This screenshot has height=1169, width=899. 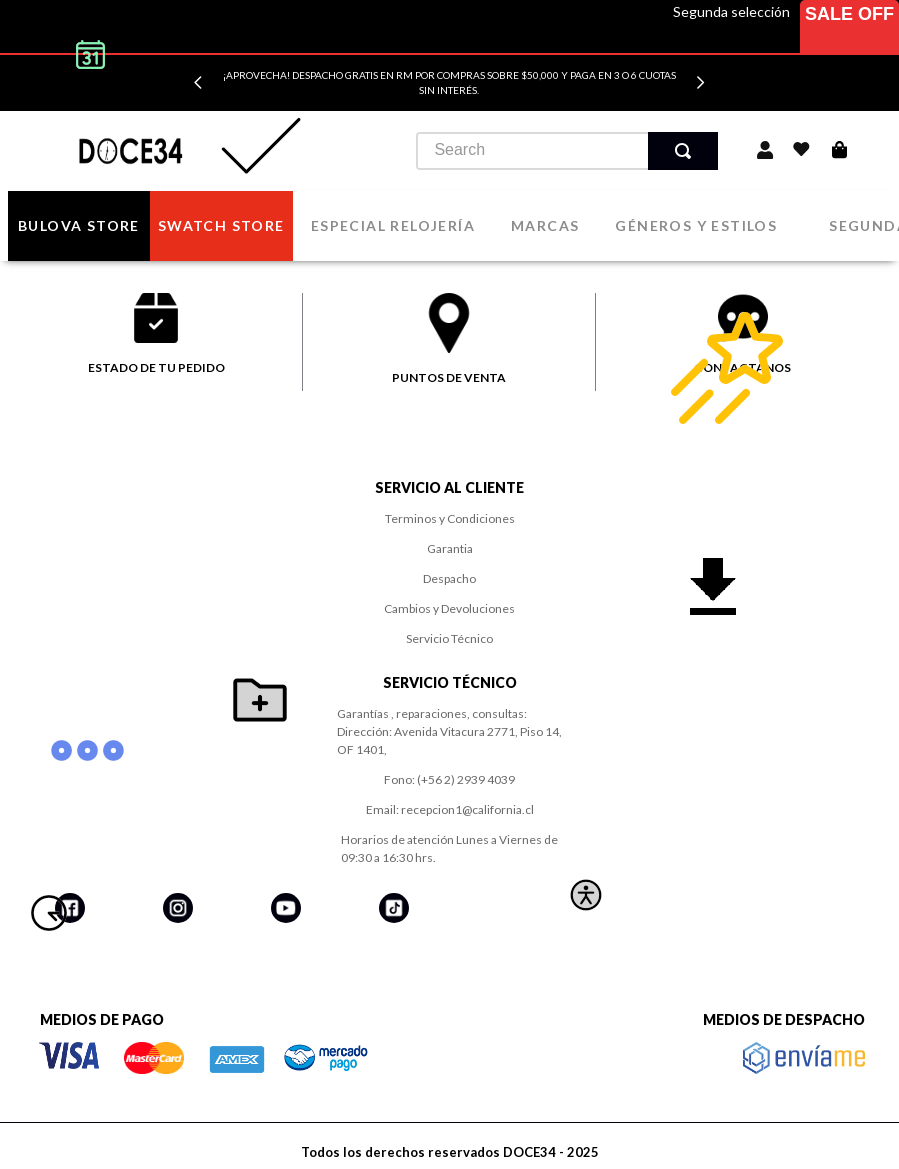 I want to click on download a file or app, so click(x=713, y=588).